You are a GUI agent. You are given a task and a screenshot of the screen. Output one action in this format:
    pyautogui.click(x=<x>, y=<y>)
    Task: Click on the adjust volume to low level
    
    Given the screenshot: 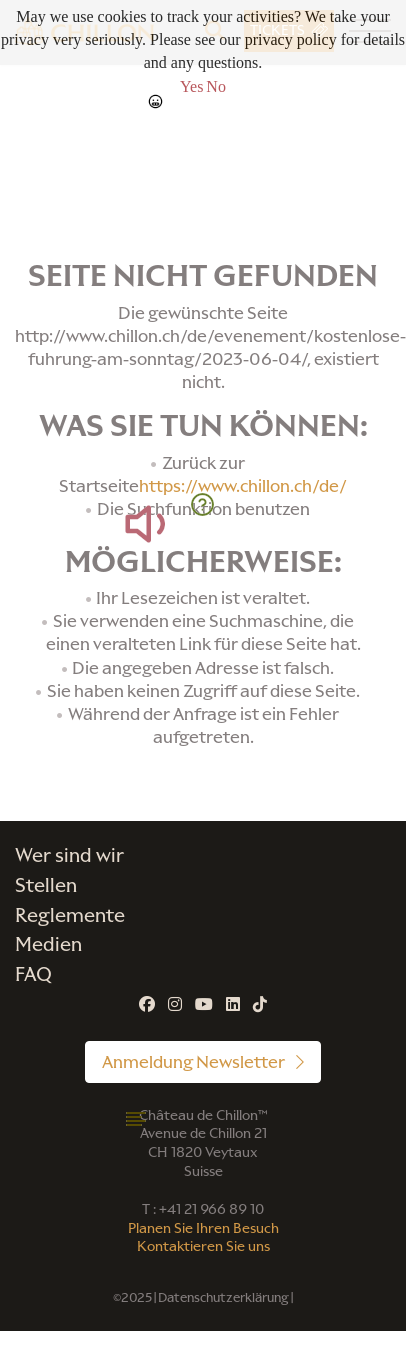 What is the action you would take?
    pyautogui.click(x=151, y=524)
    